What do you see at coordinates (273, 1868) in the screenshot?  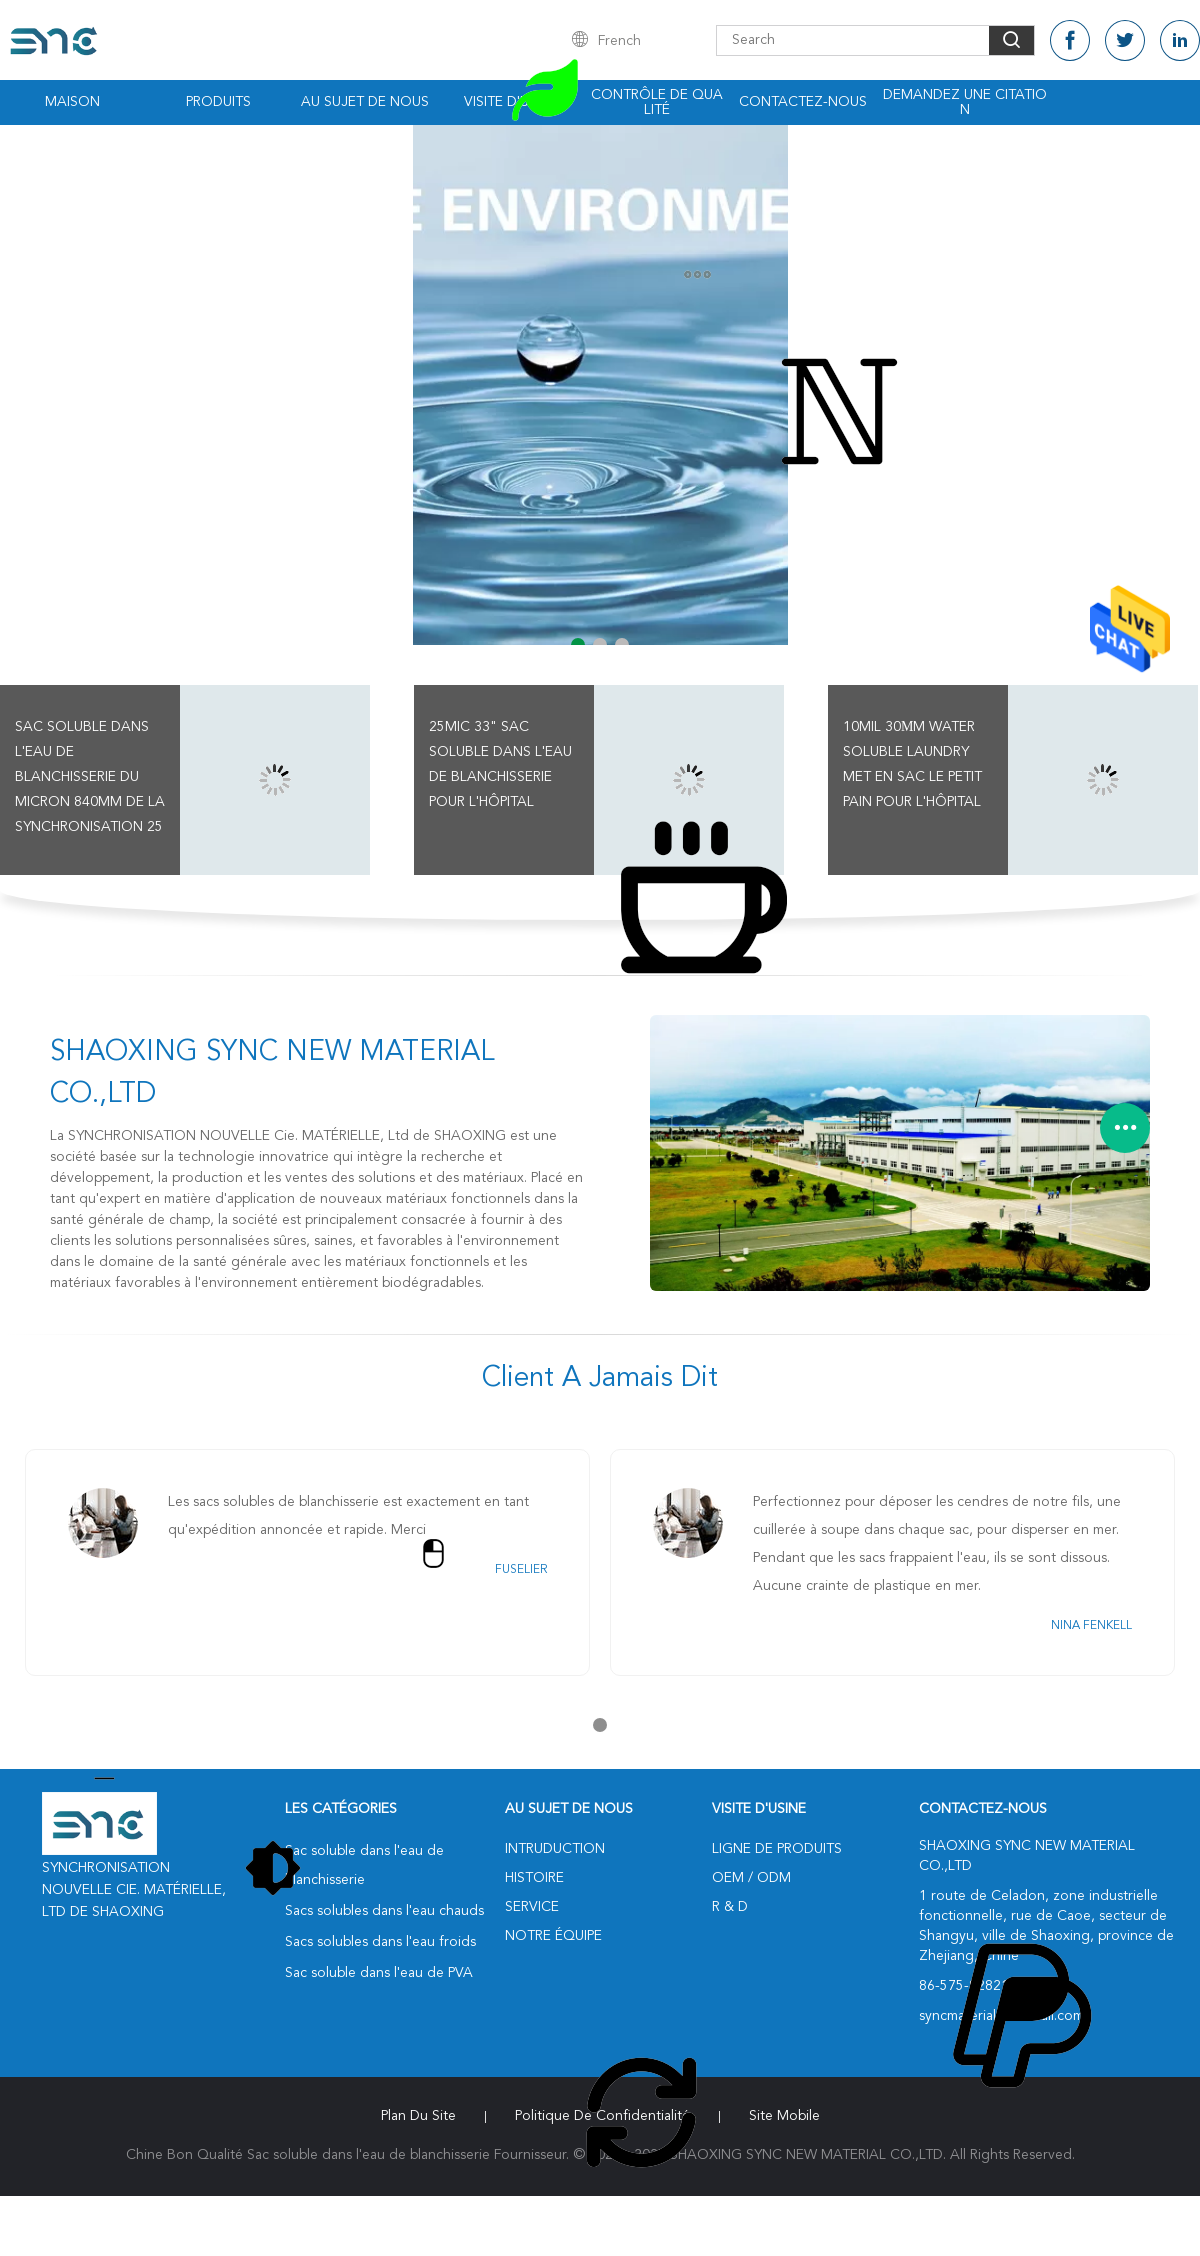 I see `adjust display brightness settings` at bounding box center [273, 1868].